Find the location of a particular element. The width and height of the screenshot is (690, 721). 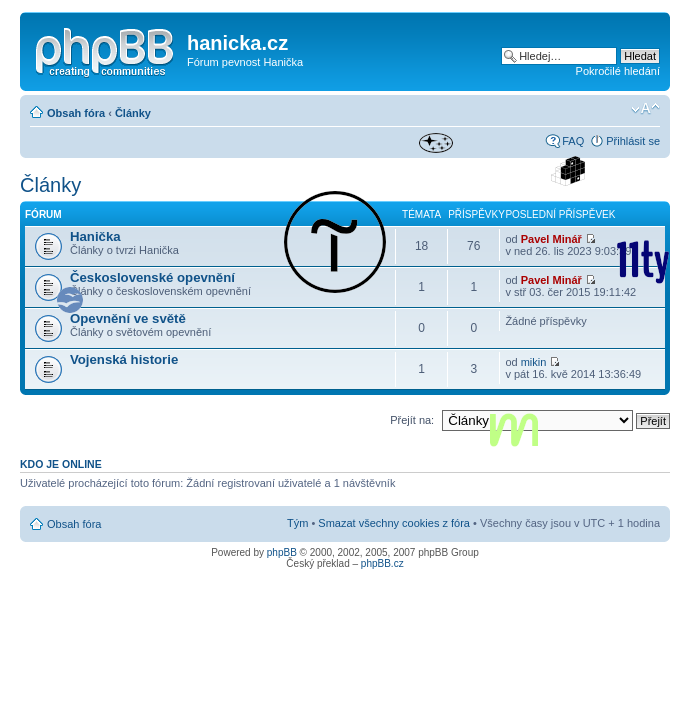

visit the Python Package Index (PyPI) website is located at coordinates (568, 171).